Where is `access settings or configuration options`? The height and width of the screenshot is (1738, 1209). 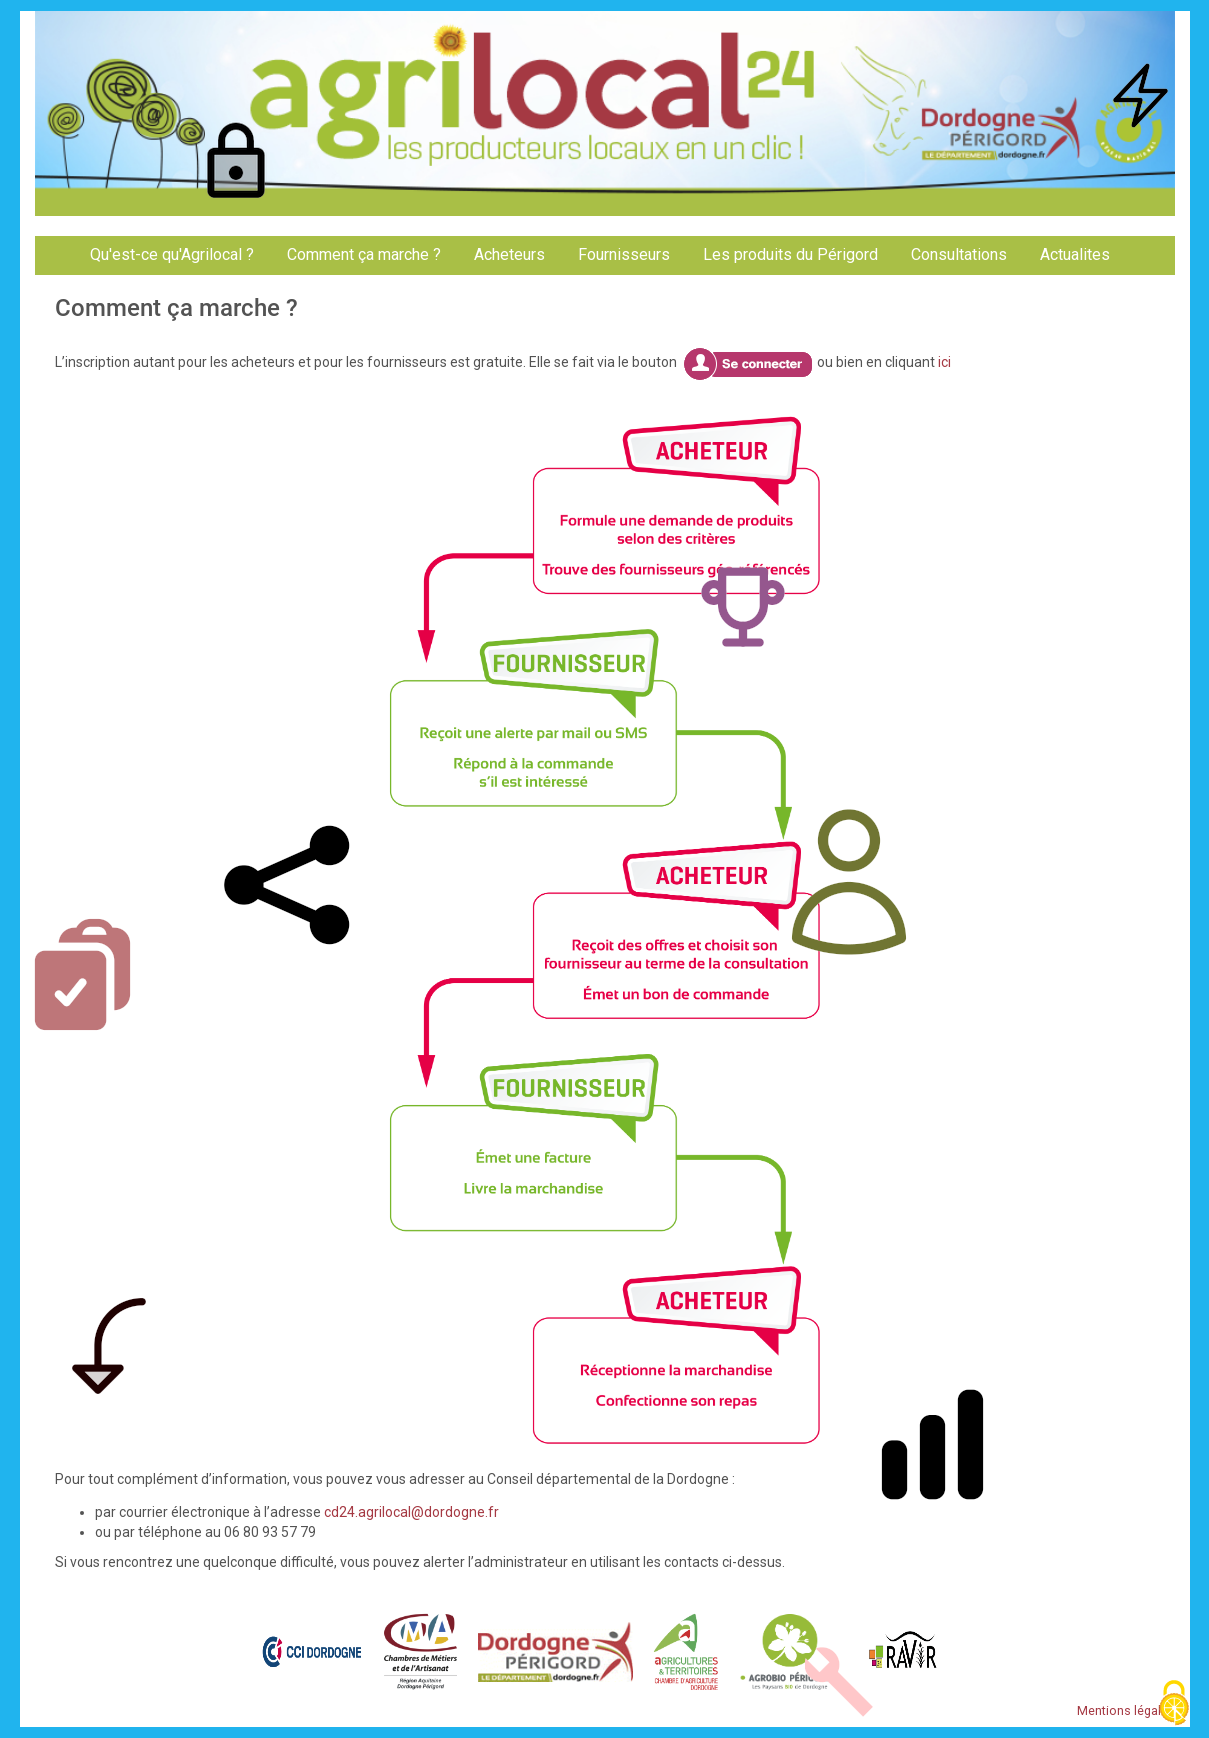
access settings or configuration options is located at coordinates (840, 1682).